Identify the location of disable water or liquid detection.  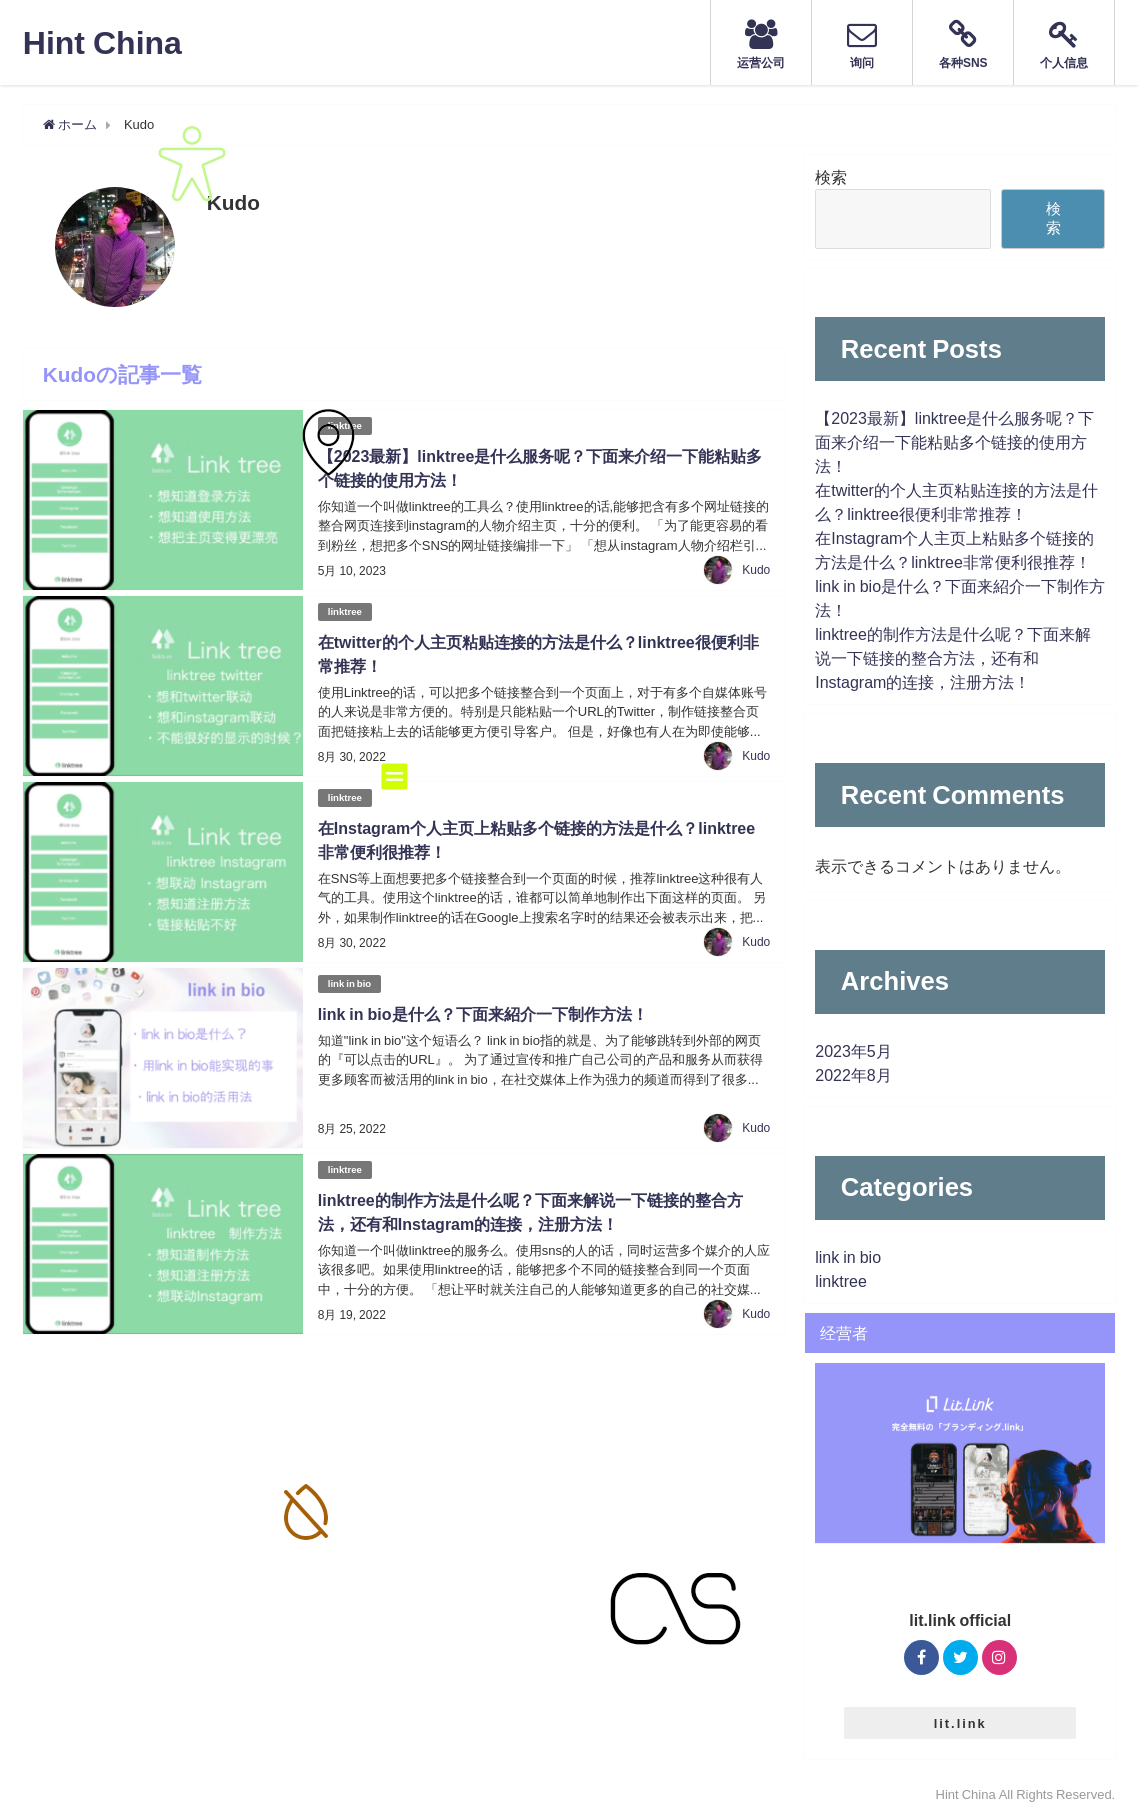
(306, 1514).